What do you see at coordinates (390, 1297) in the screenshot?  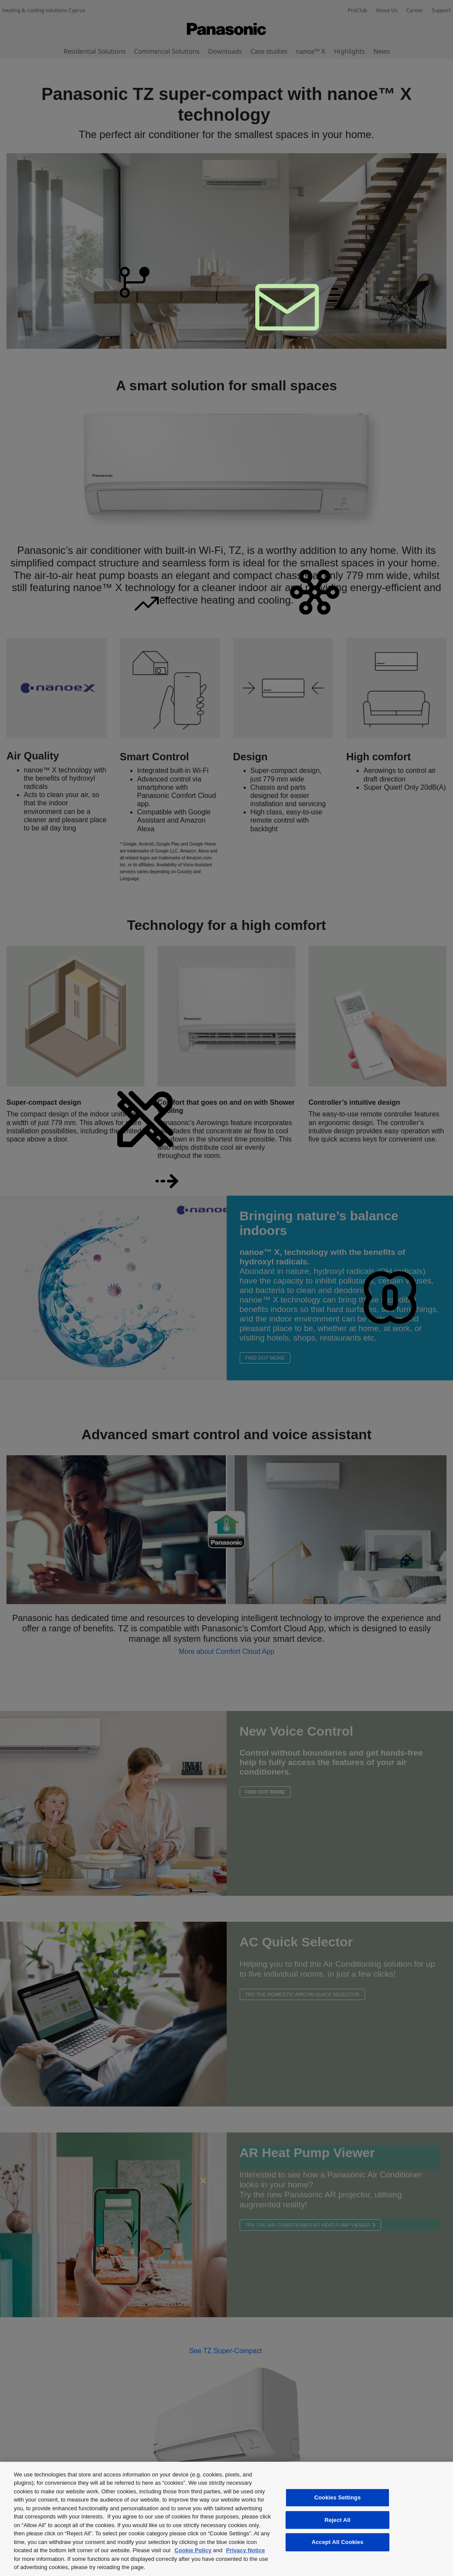 I see `open the Amie calendar app` at bounding box center [390, 1297].